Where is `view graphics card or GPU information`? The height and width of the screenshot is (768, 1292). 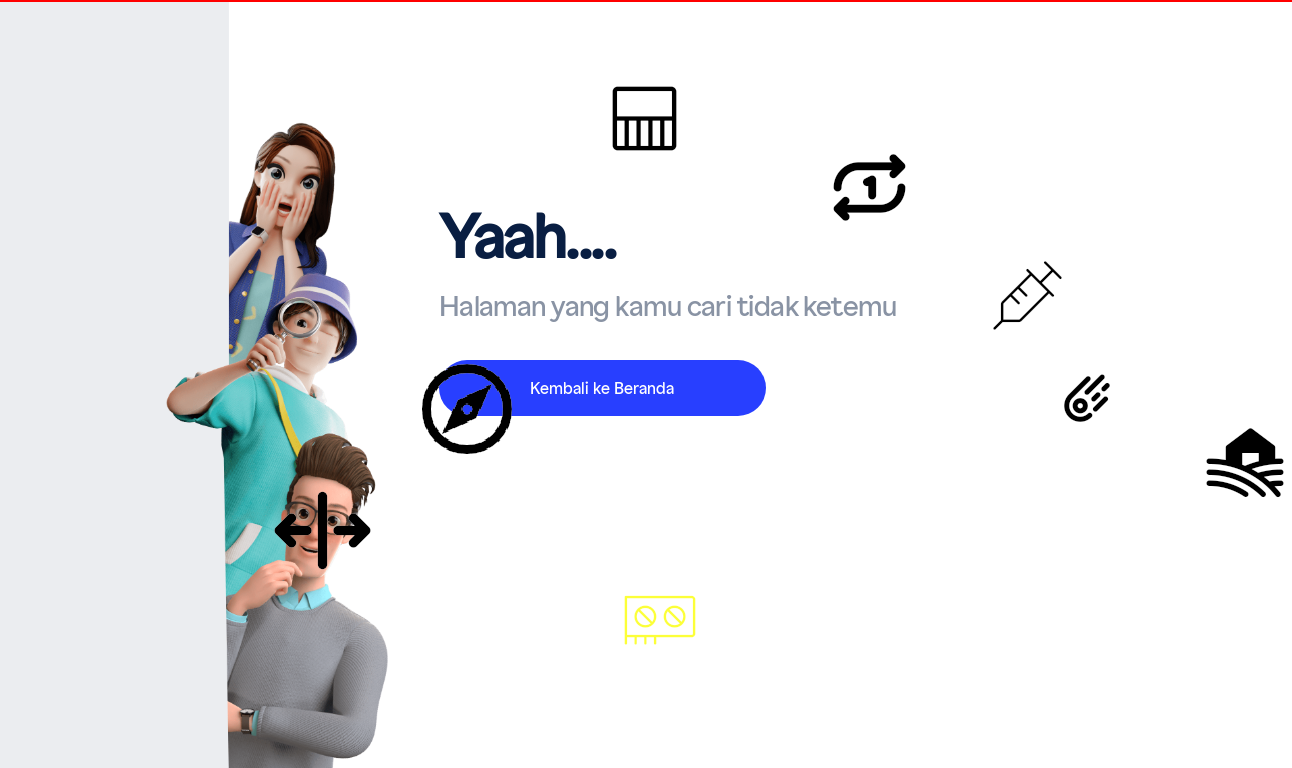 view graphics card or GPU information is located at coordinates (660, 619).